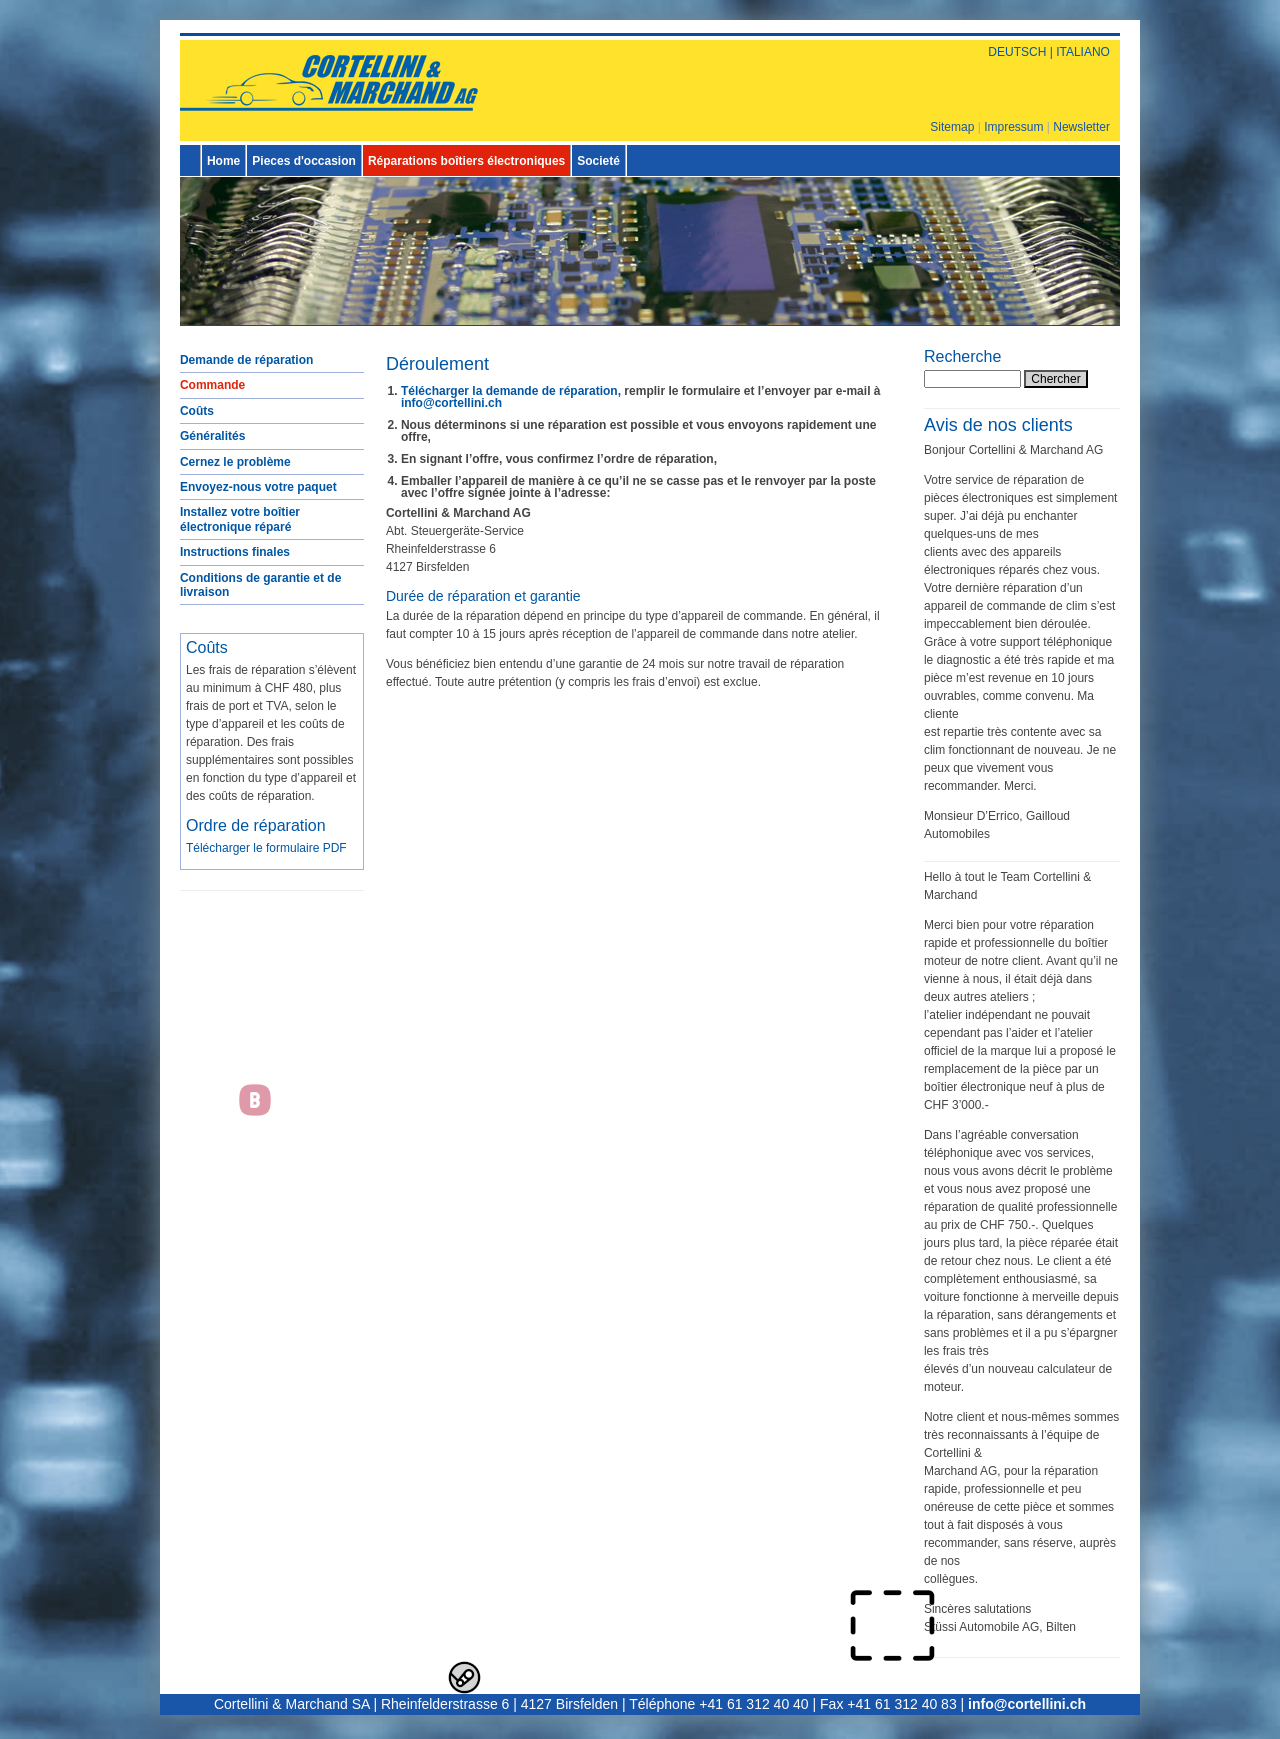 This screenshot has height=1739, width=1280. I want to click on select or define a region, so click(892, 1625).